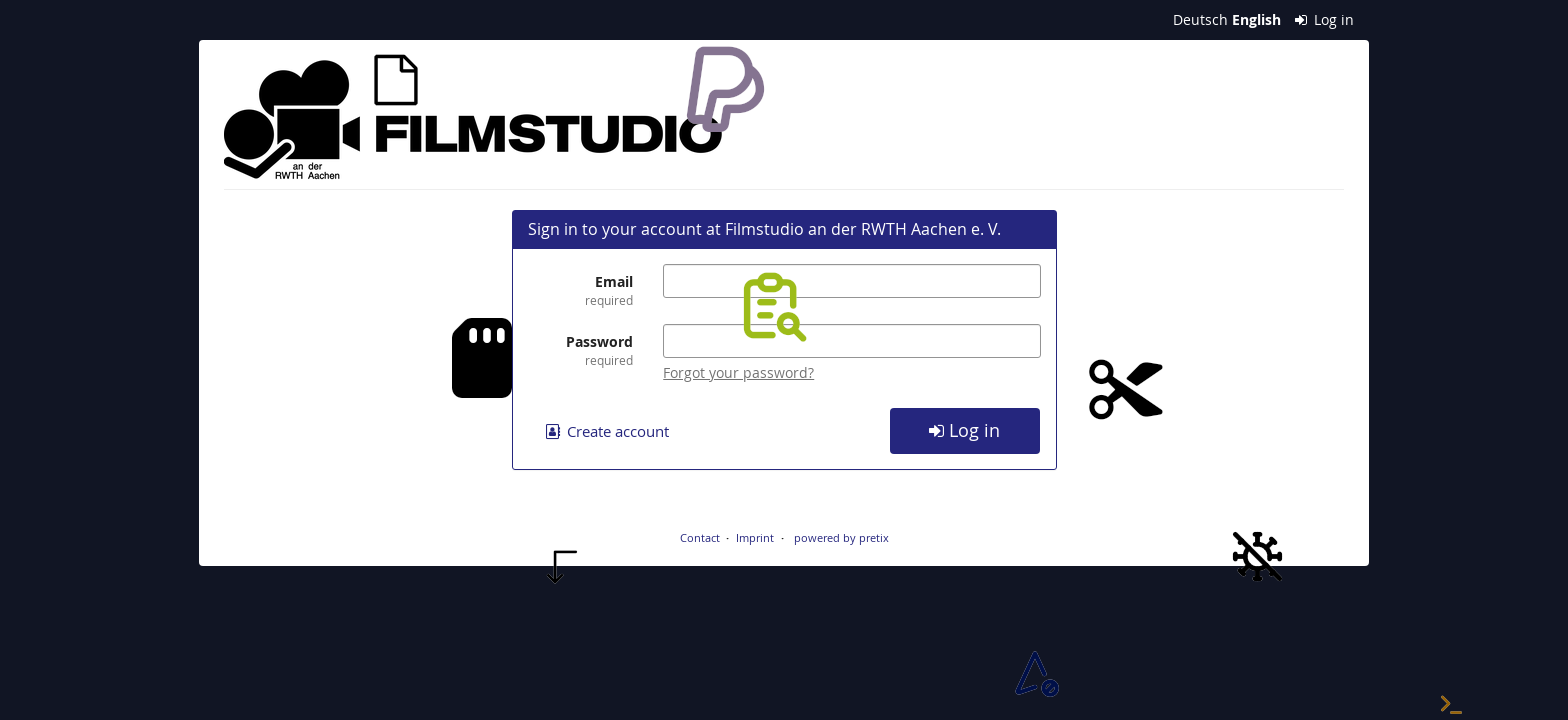  Describe the element at coordinates (725, 89) in the screenshot. I see `pay with paypal` at that location.